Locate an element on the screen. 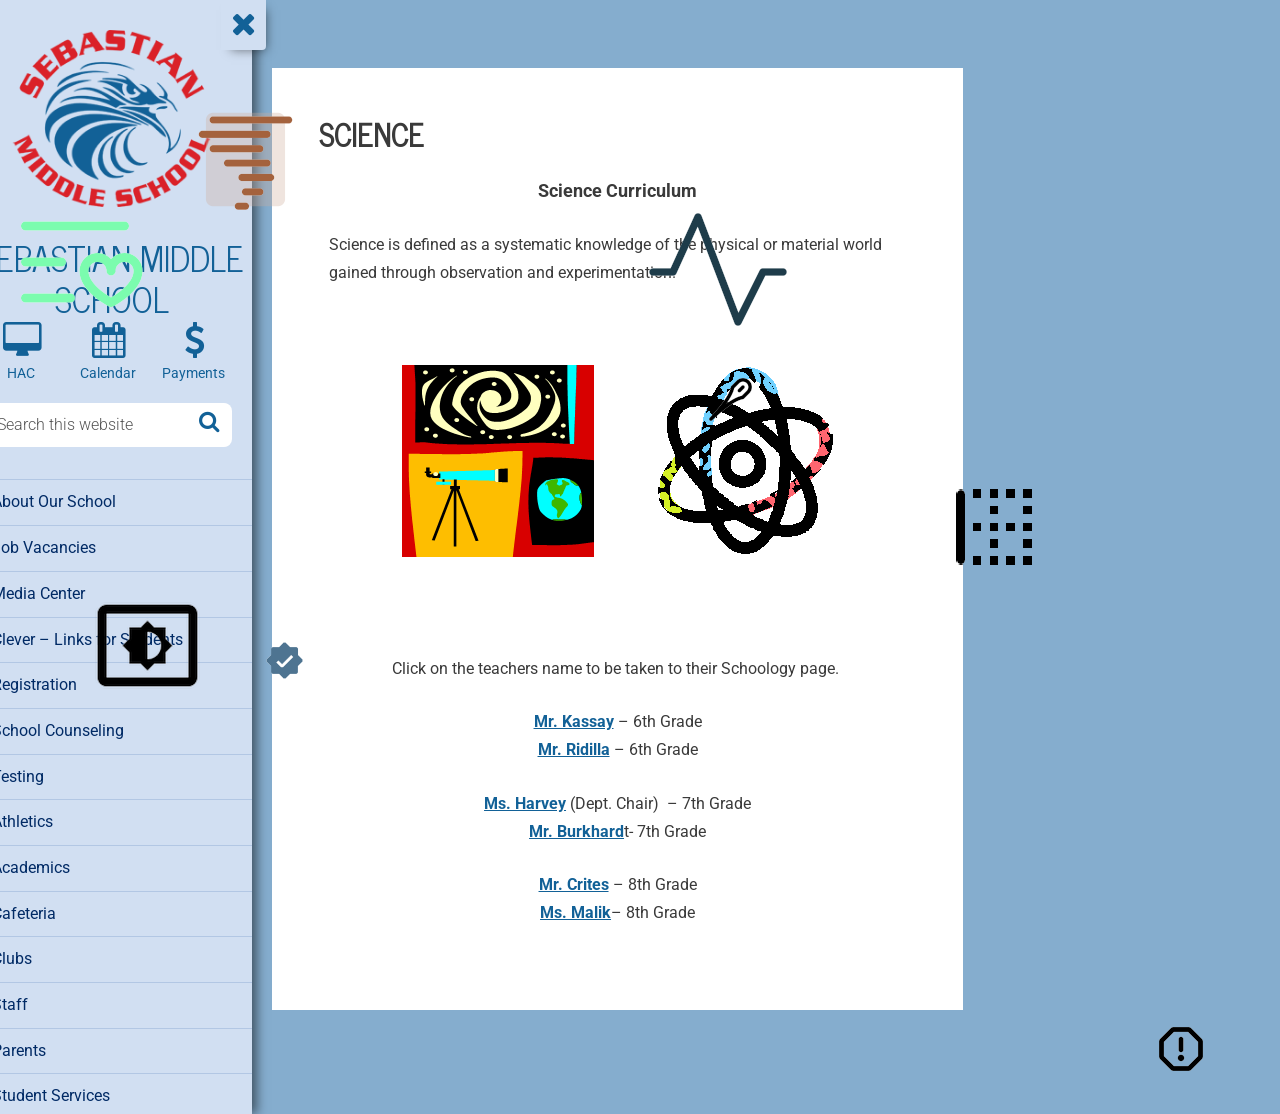 This screenshot has height=1114, width=1280. view your favorites list is located at coordinates (75, 262).